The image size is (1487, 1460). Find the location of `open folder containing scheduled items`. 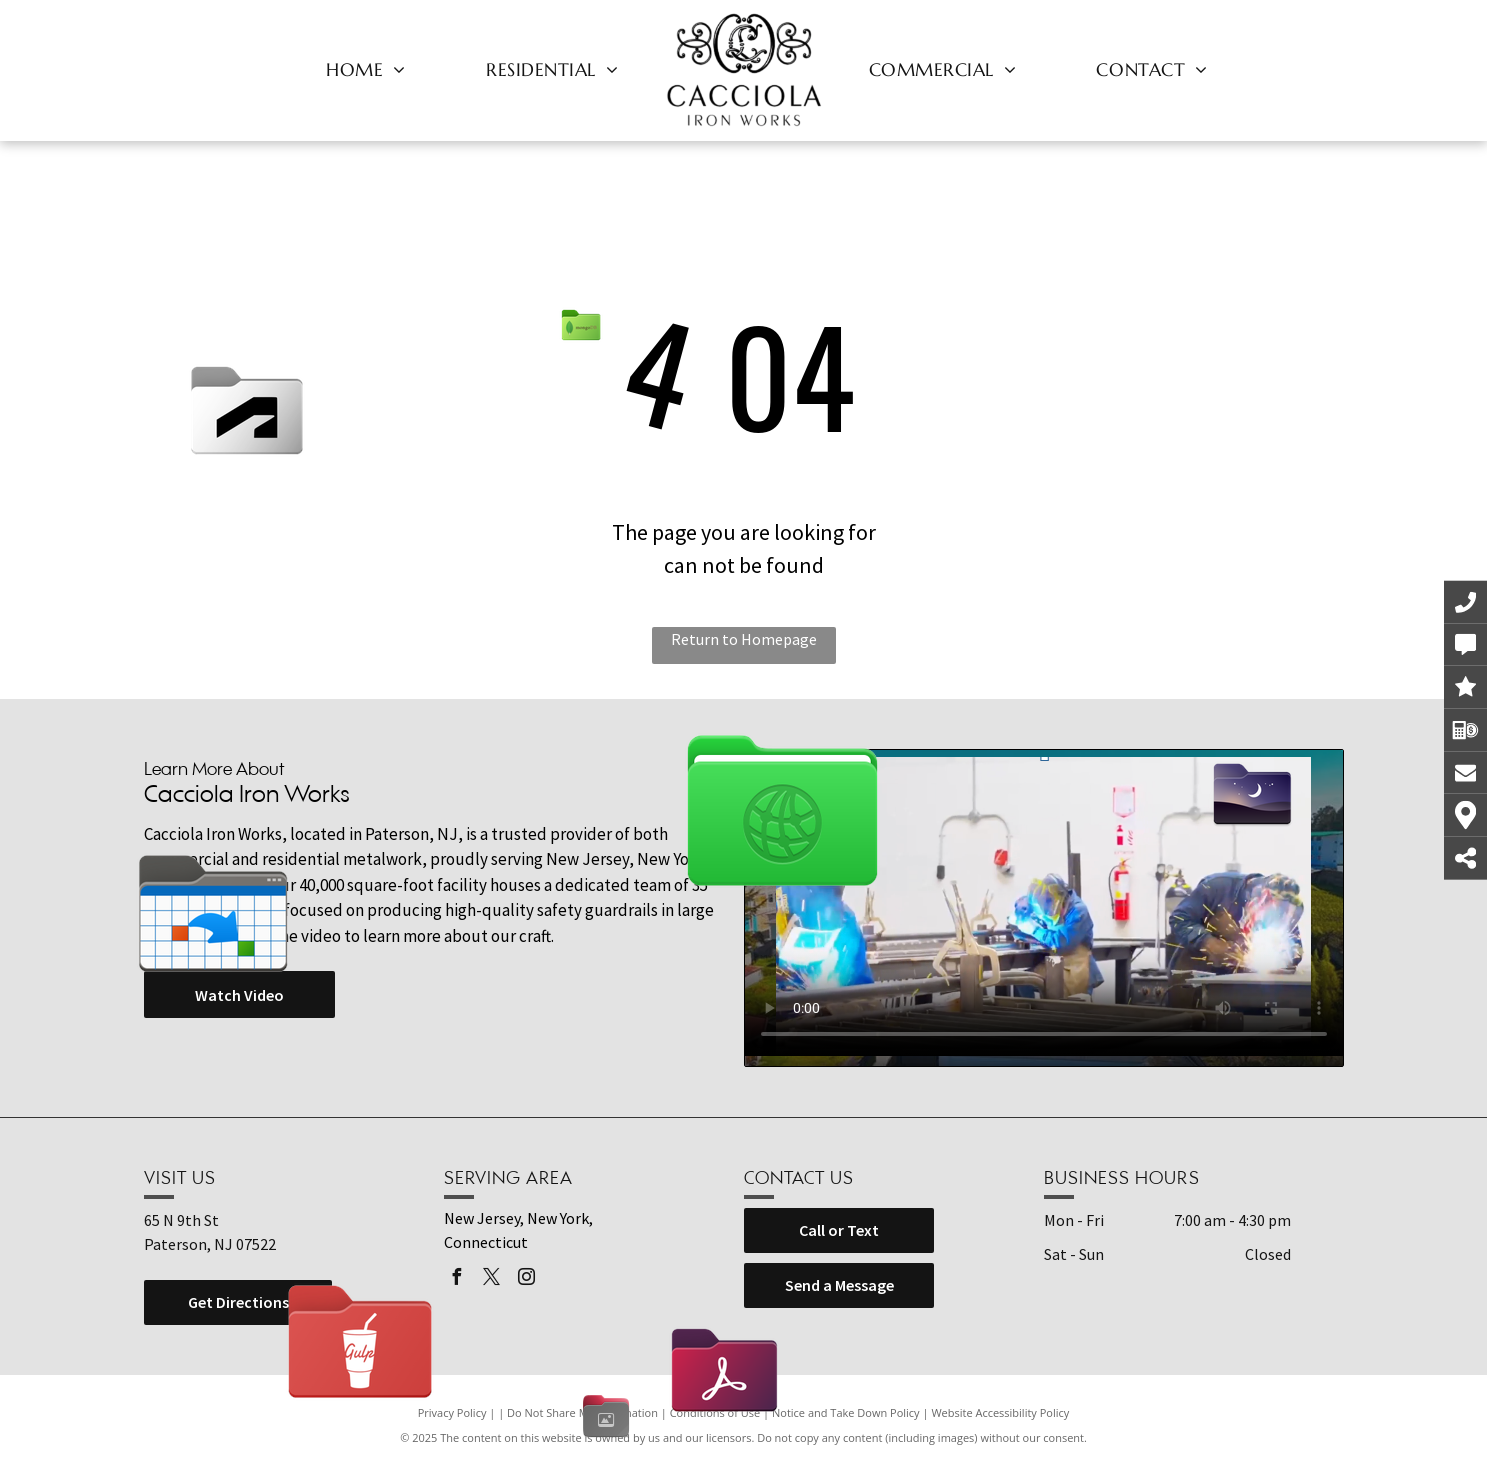

open folder containing scheduled items is located at coordinates (212, 917).